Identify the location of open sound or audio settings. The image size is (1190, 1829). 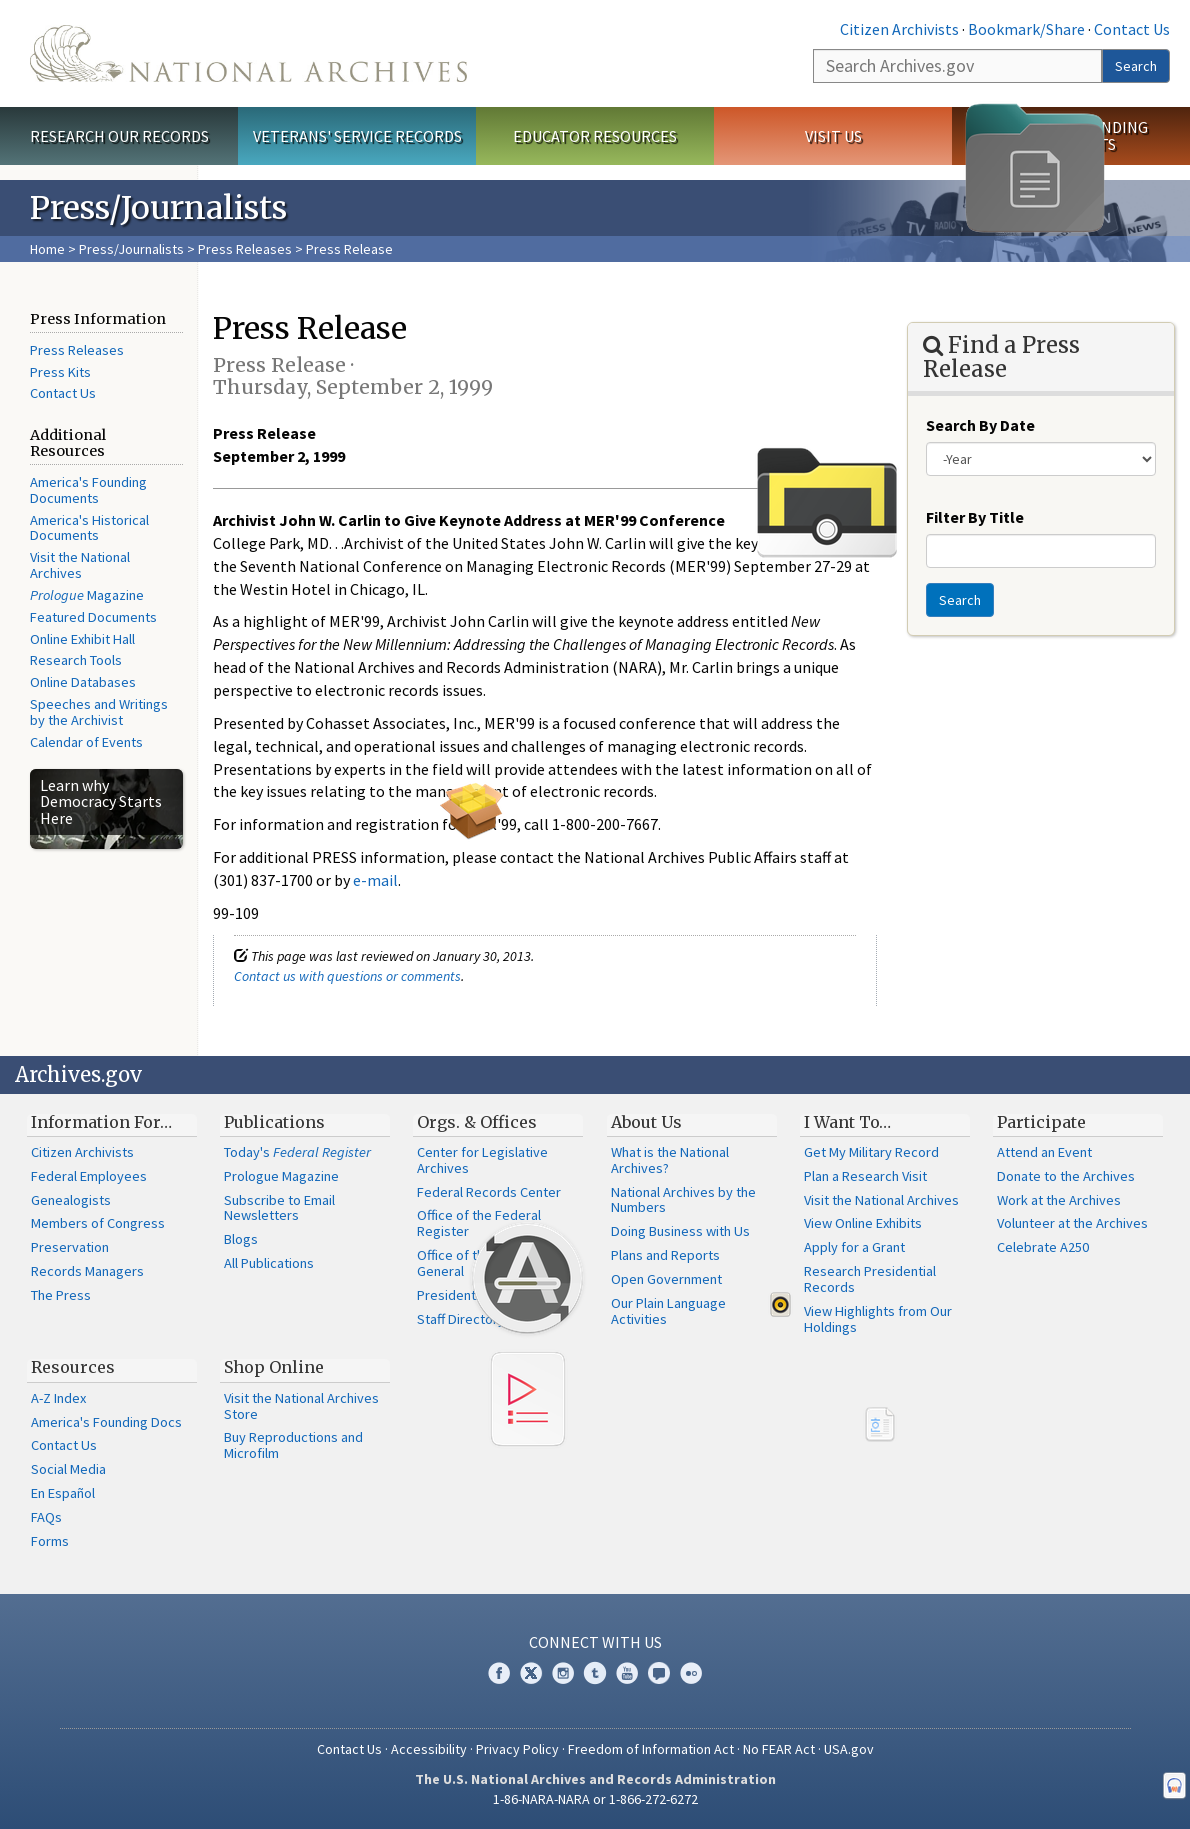
(780, 1304).